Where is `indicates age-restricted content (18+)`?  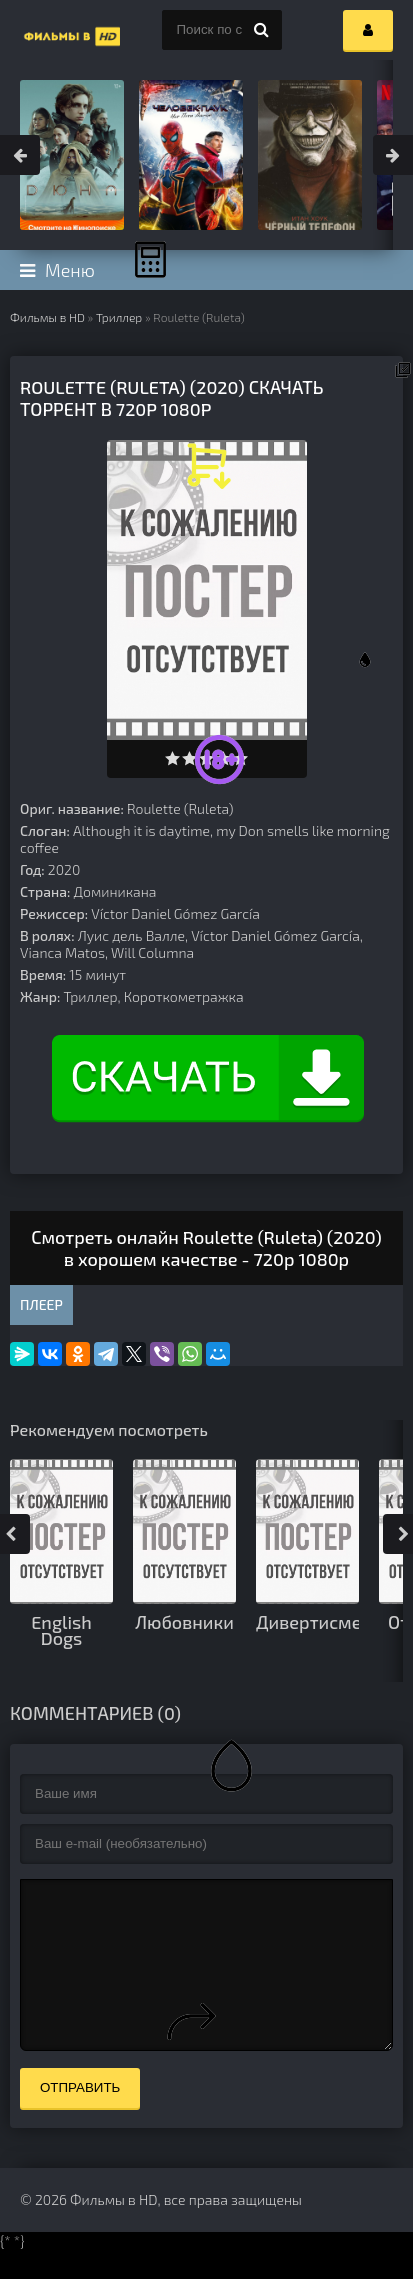
indicates age-restricted content (18+) is located at coordinates (219, 759).